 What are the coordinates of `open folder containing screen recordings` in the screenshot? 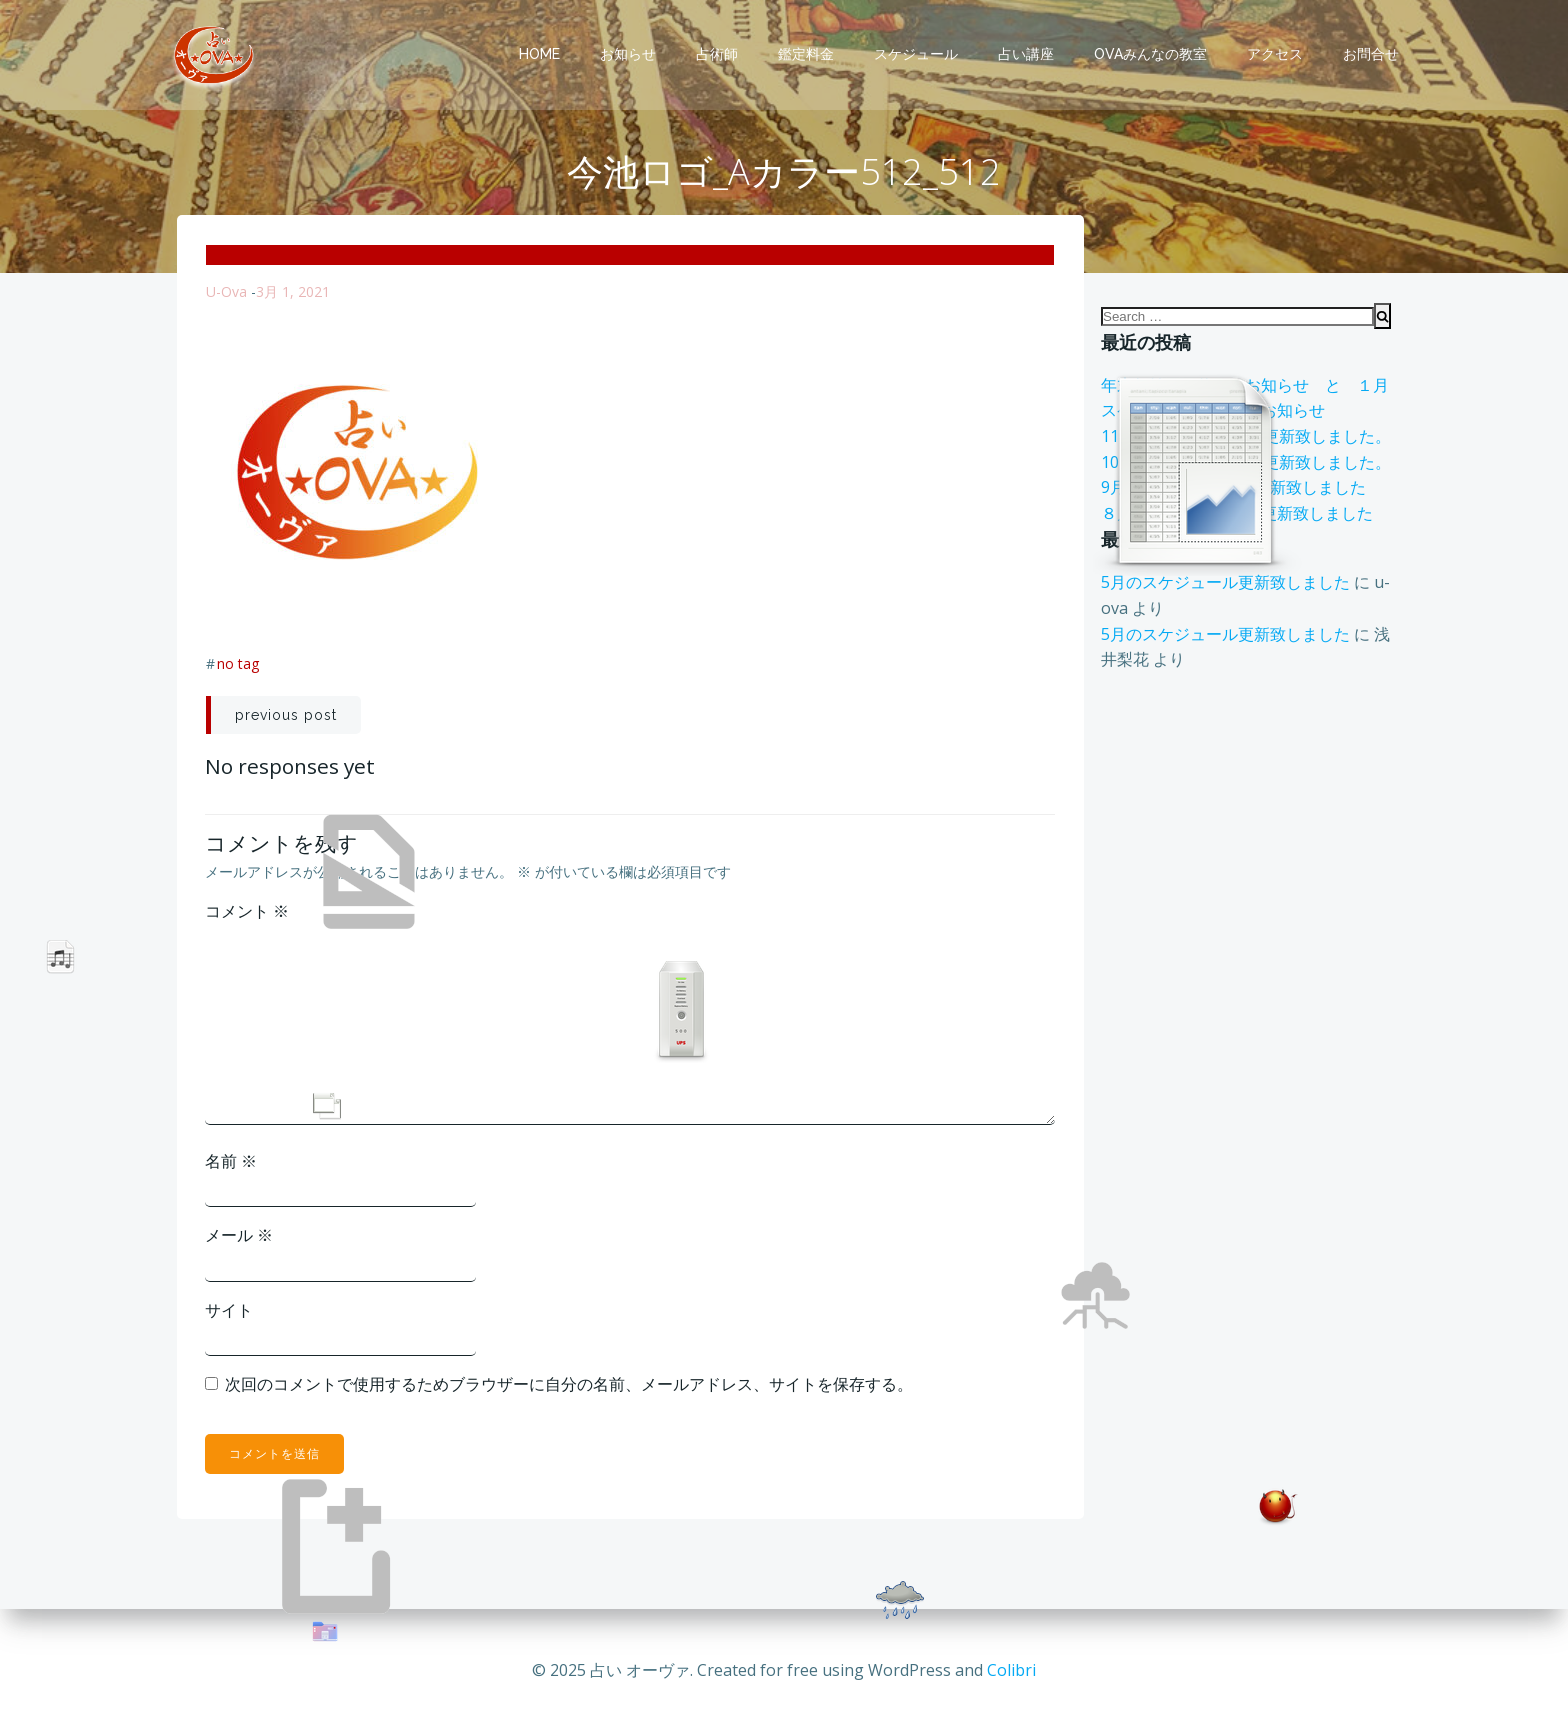 It's located at (325, 1632).